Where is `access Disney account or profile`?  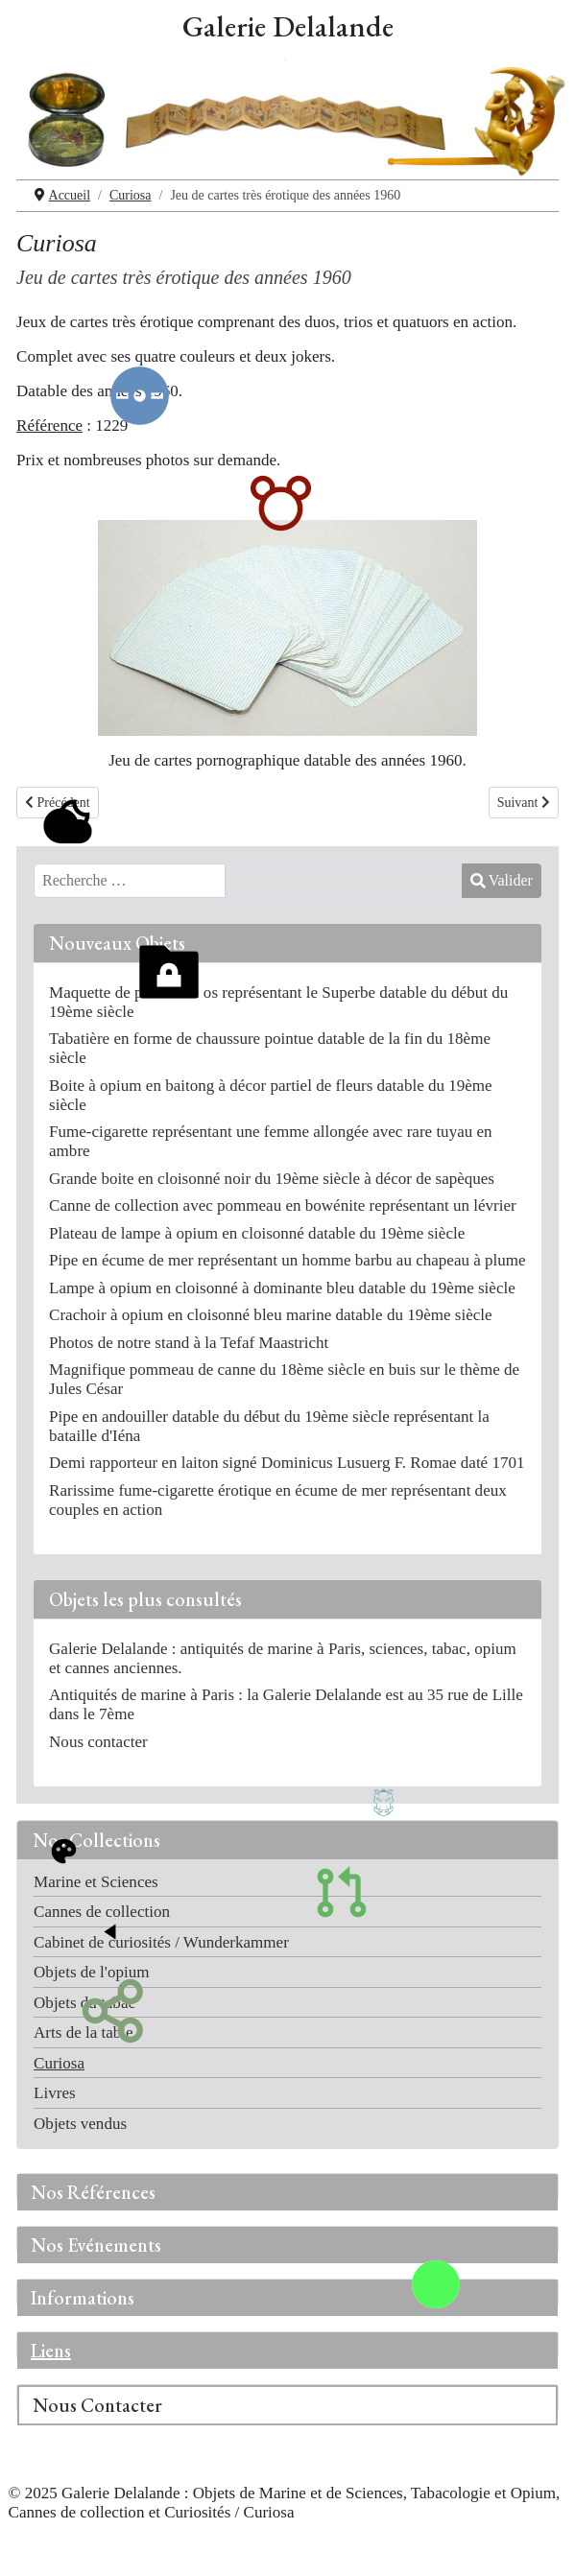 access Disney account or profile is located at coordinates (280, 503).